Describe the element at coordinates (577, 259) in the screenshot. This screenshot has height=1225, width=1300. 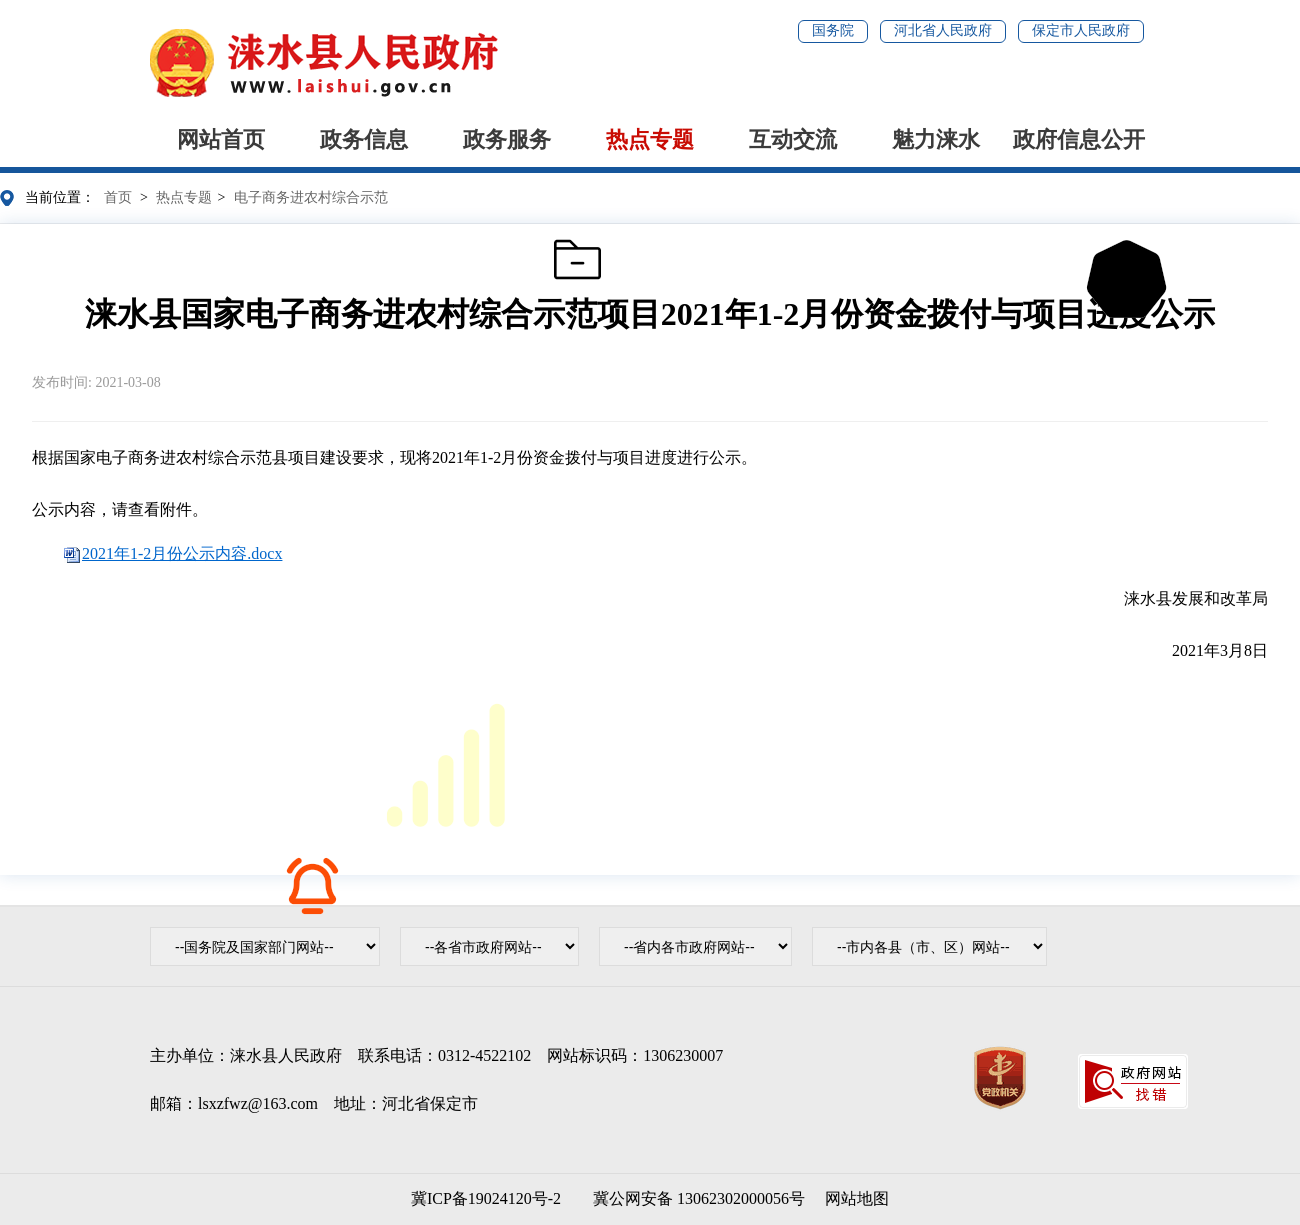
I see `remove a folder` at that location.